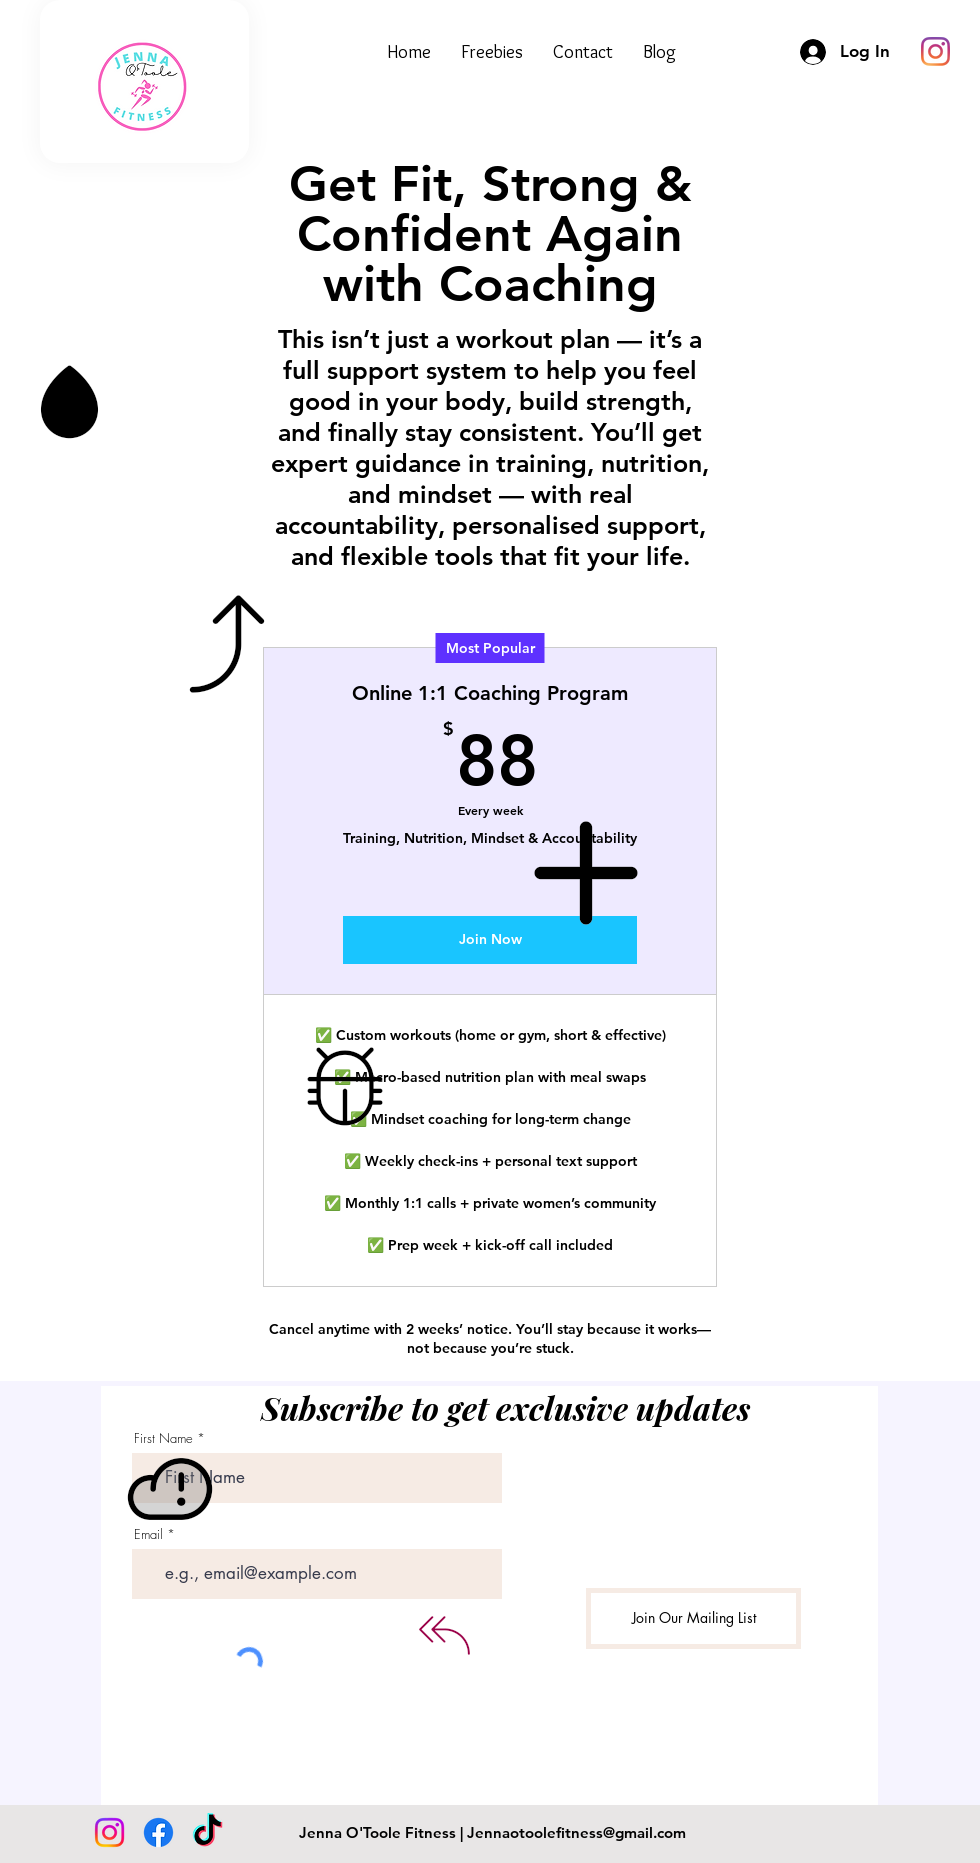 The image size is (980, 1863). What do you see at coordinates (69, 404) in the screenshot?
I see `indicates water or liquid-related feature` at bounding box center [69, 404].